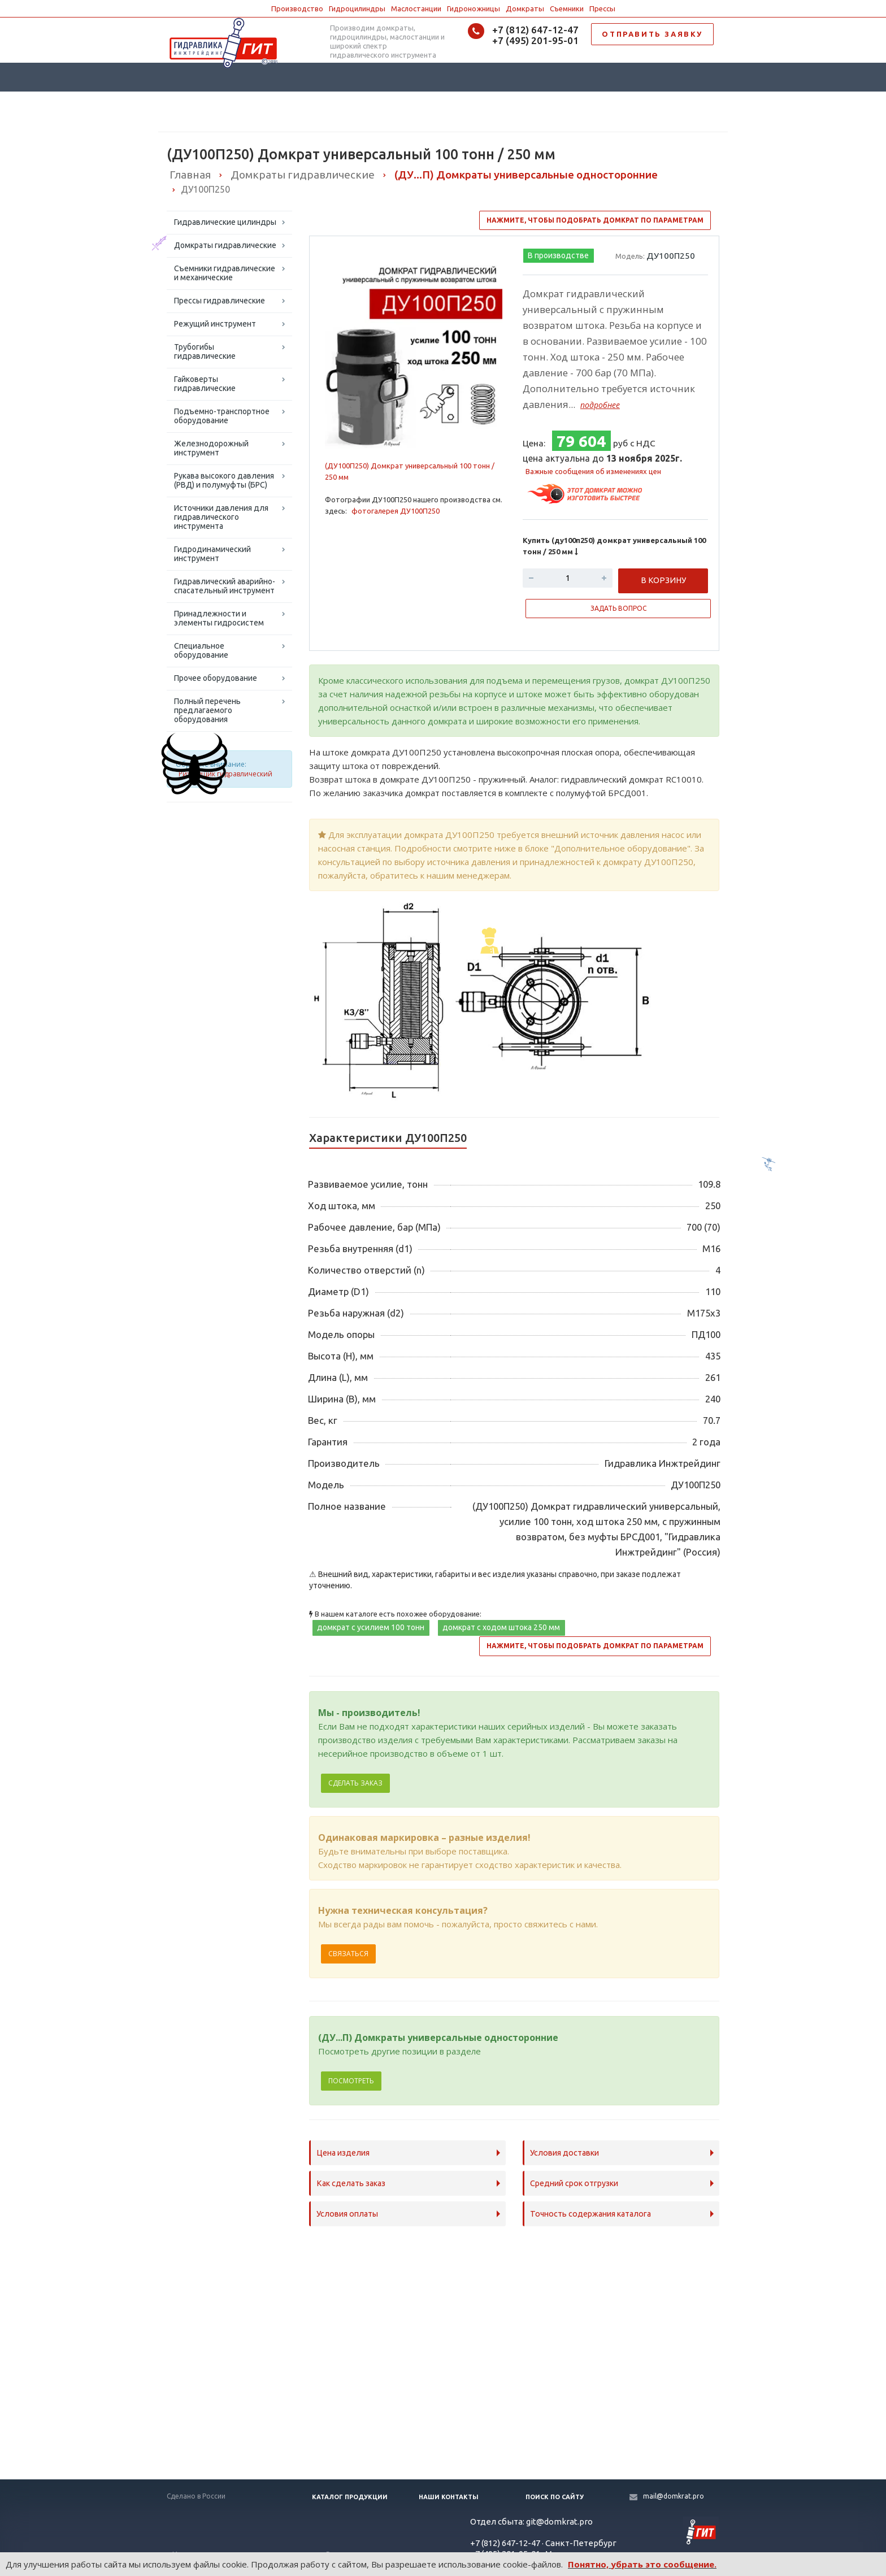 The height and width of the screenshot is (2576, 886). I want to click on view skeletal anatomy or bone structure details, so click(194, 765).